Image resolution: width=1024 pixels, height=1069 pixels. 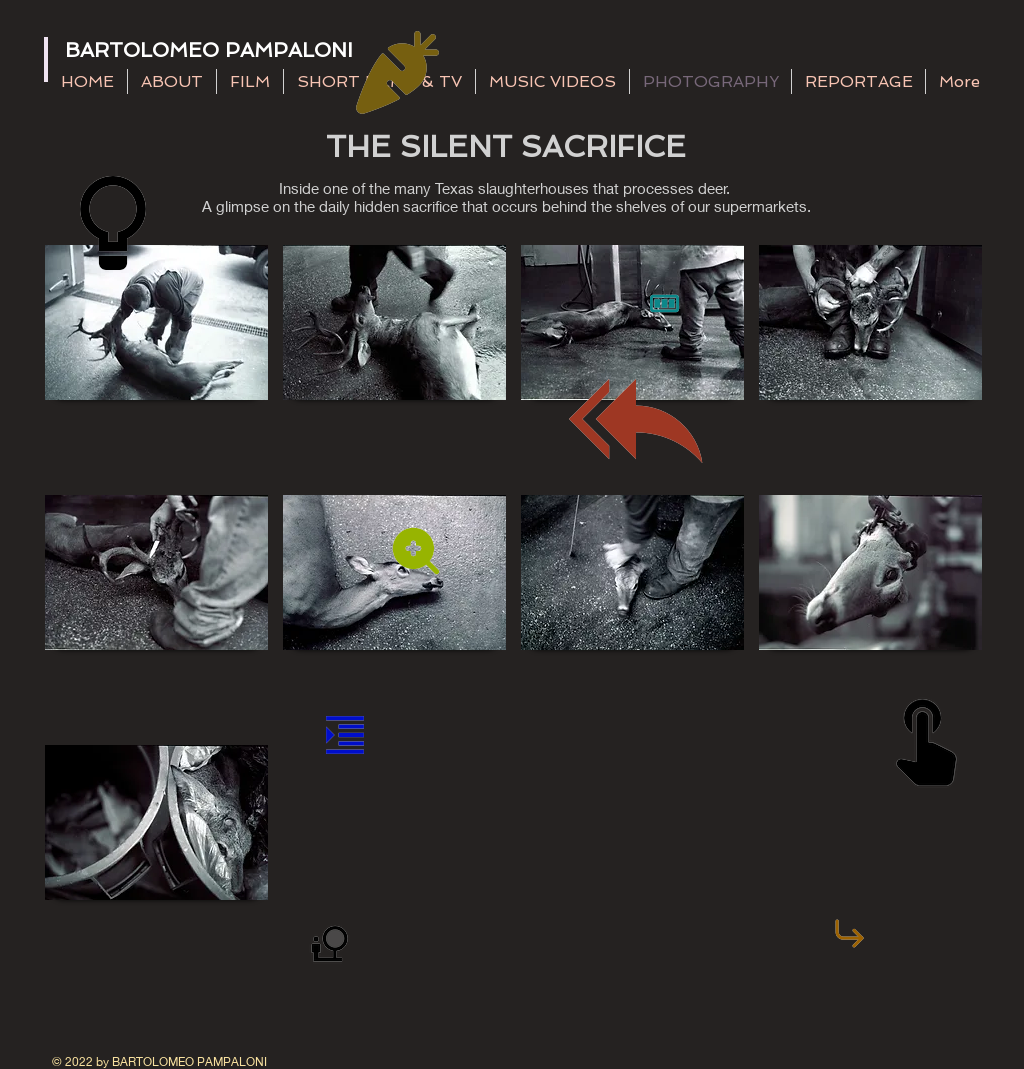 I want to click on explore nature or outdoor activities, so click(x=329, y=943).